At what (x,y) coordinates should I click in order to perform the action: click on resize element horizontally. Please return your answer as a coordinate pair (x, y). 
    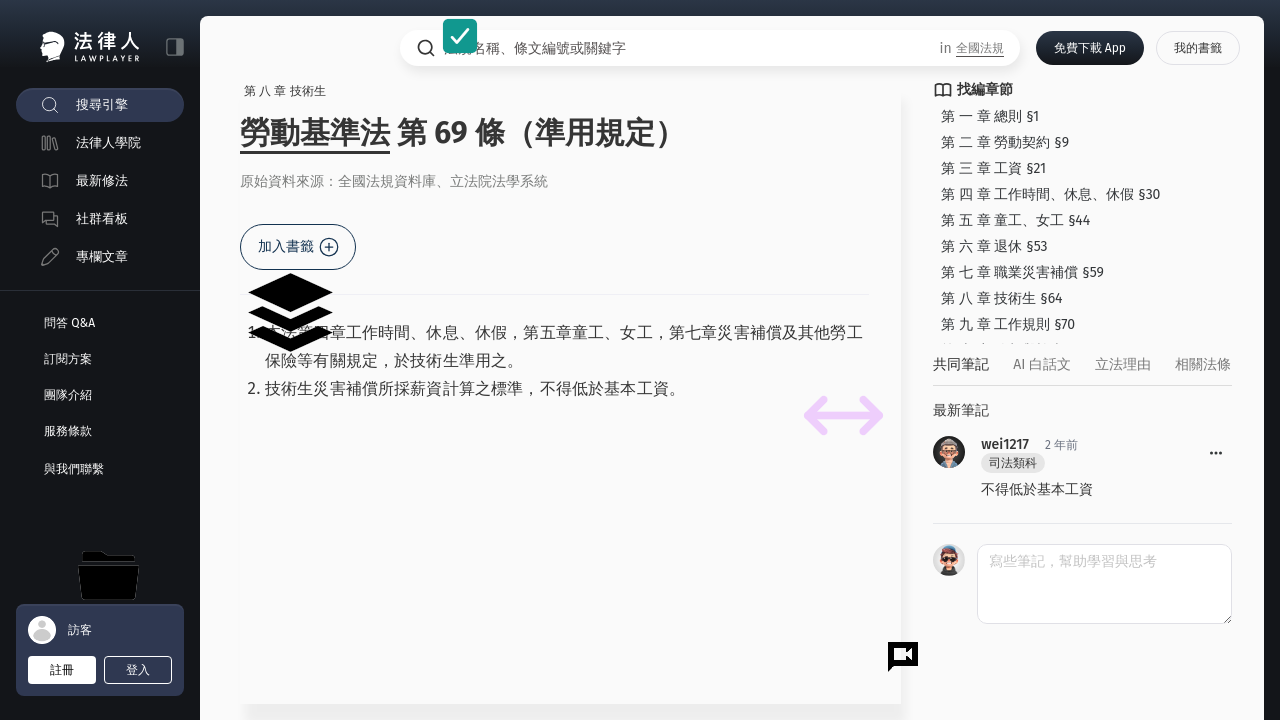
    Looking at the image, I should click on (843, 415).